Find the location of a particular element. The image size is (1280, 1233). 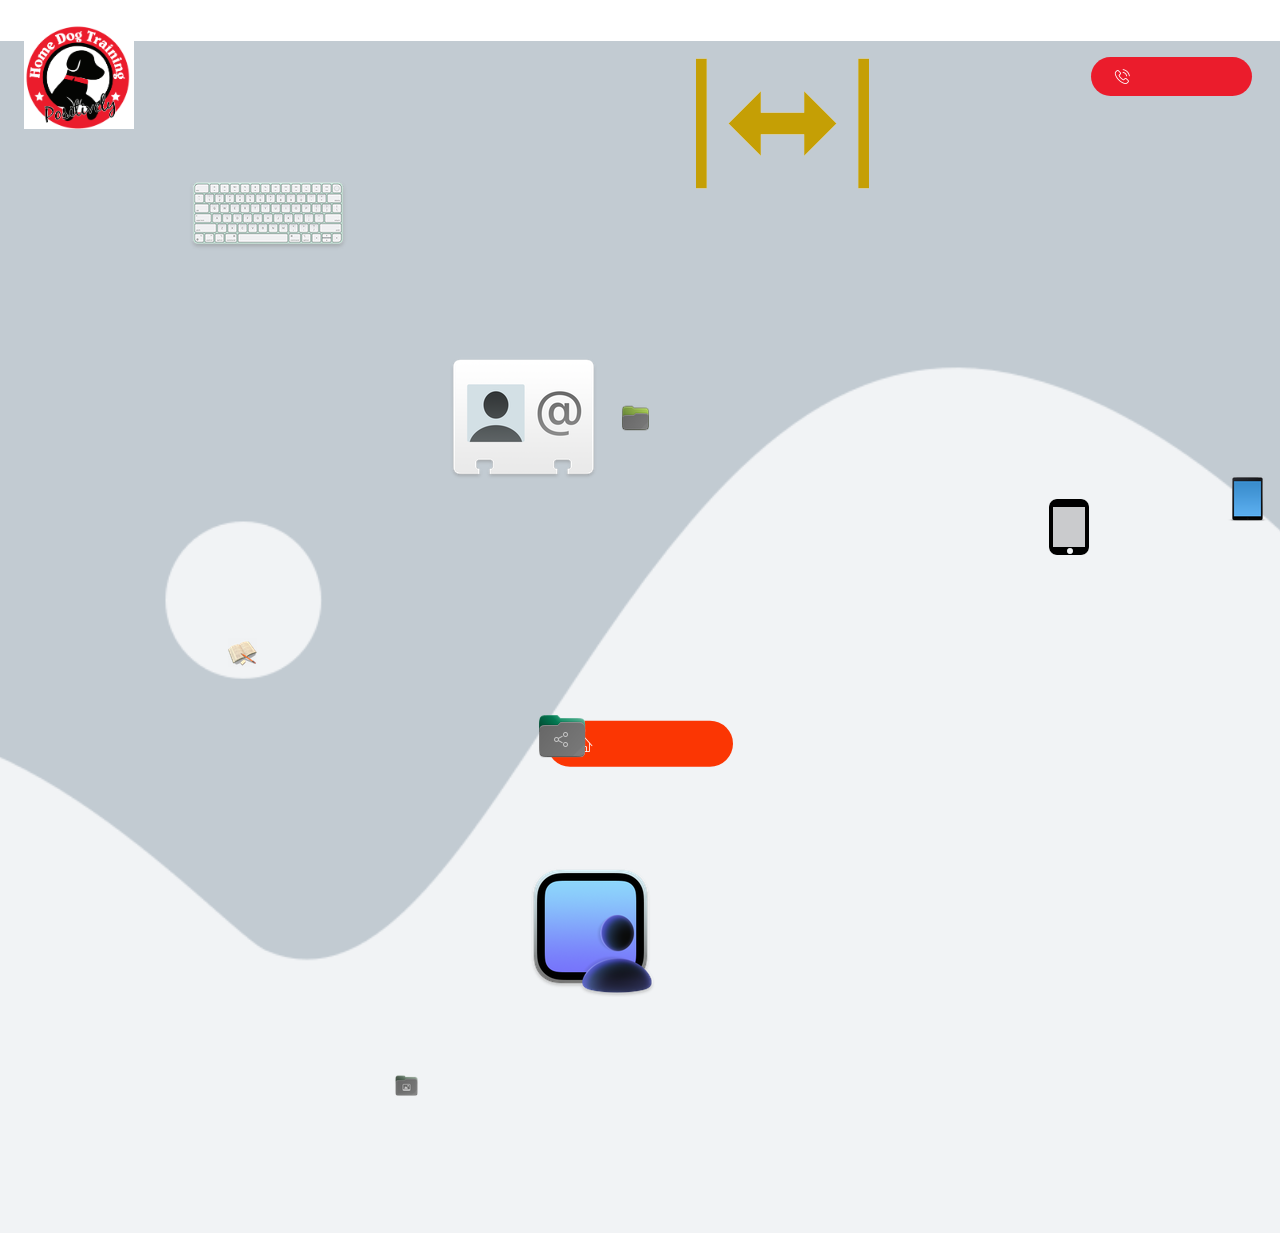

adjust spacing between elements is located at coordinates (782, 123).